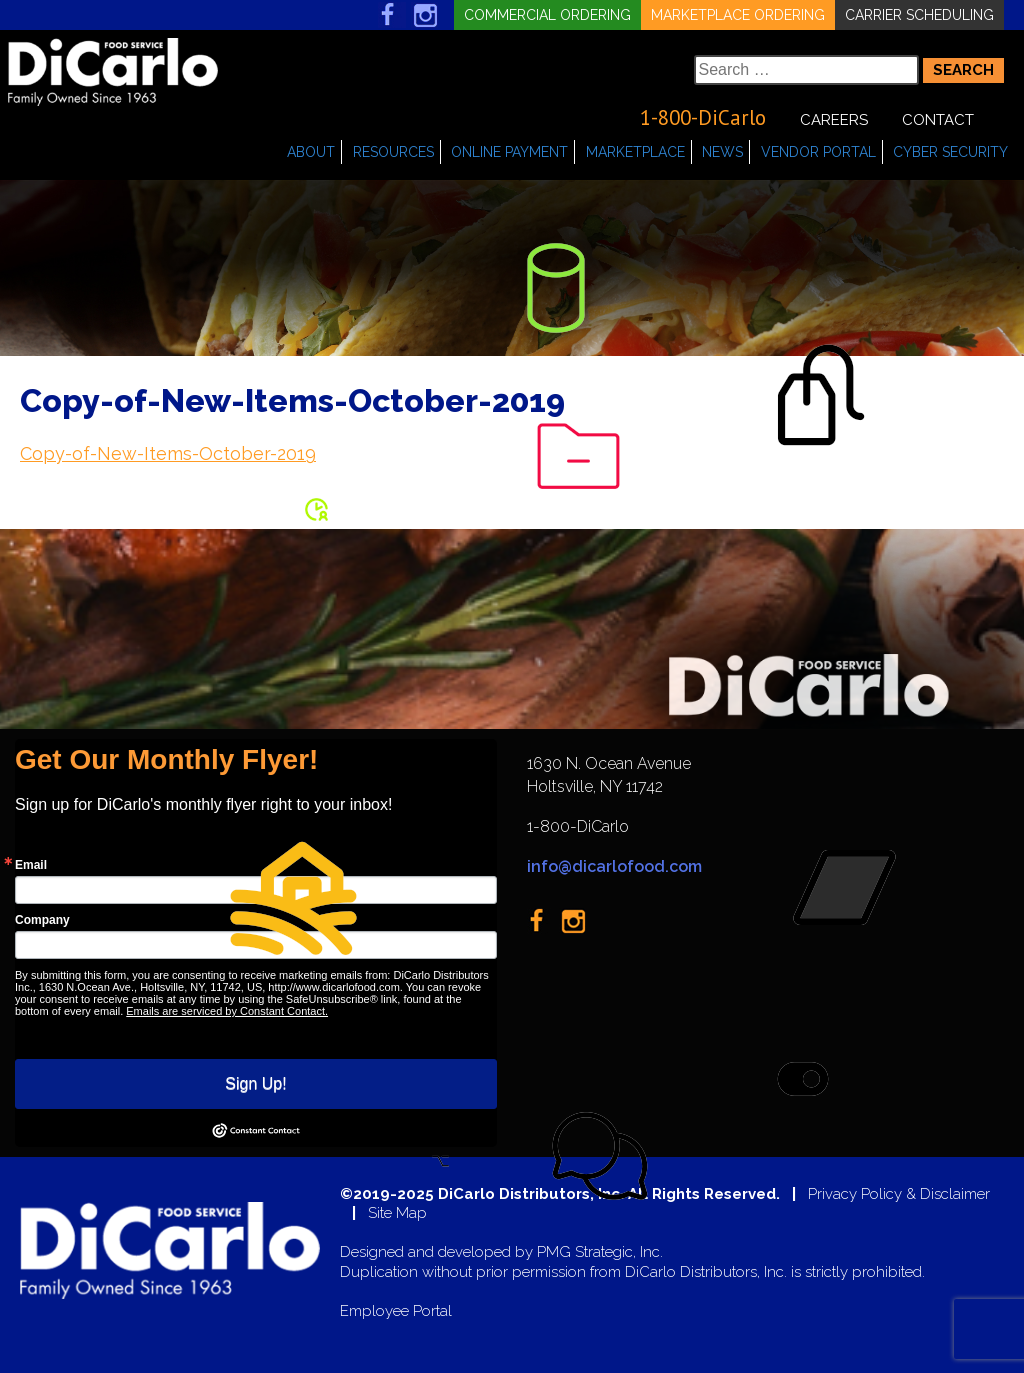 Image resolution: width=1024 pixels, height=1373 pixels. Describe the element at coordinates (844, 887) in the screenshot. I see `parallelogram shape tool` at that location.